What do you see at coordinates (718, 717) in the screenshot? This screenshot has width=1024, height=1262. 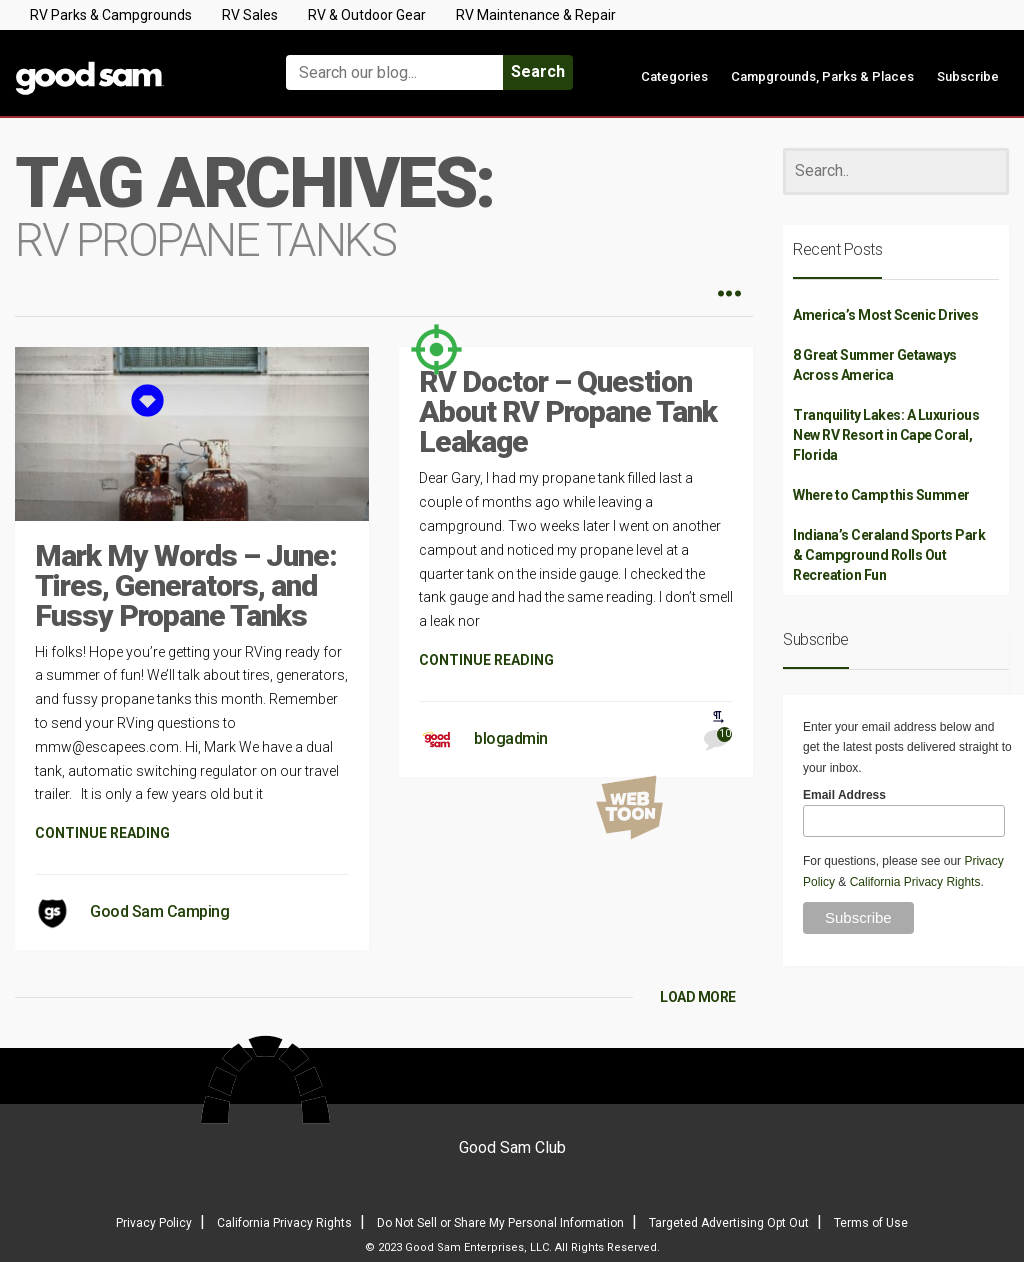 I see `set text direction to left-to-right` at bounding box center [718, 717].